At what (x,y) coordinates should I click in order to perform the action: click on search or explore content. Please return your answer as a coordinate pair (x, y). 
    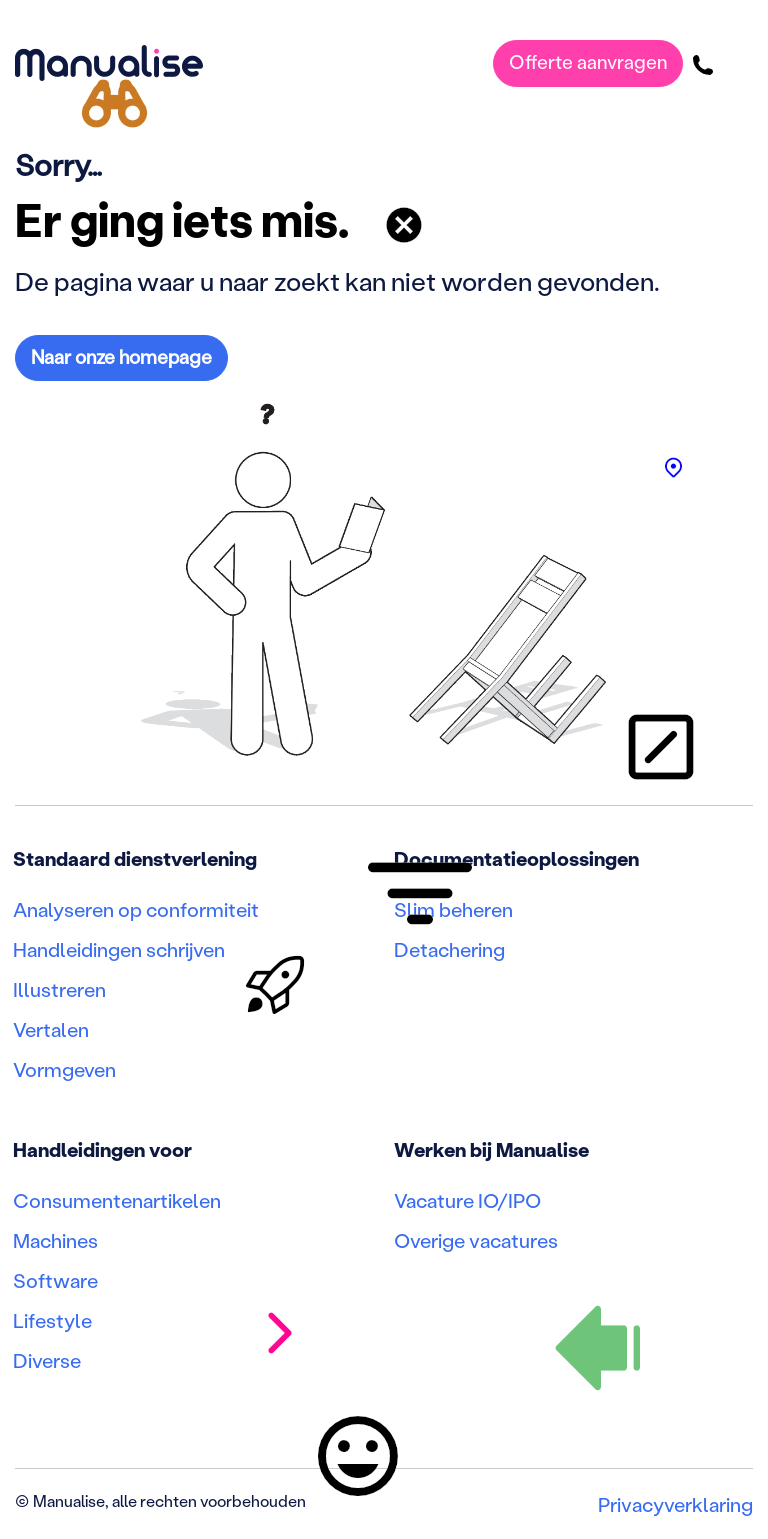
    Looking at the image, I should click on (114, 98).